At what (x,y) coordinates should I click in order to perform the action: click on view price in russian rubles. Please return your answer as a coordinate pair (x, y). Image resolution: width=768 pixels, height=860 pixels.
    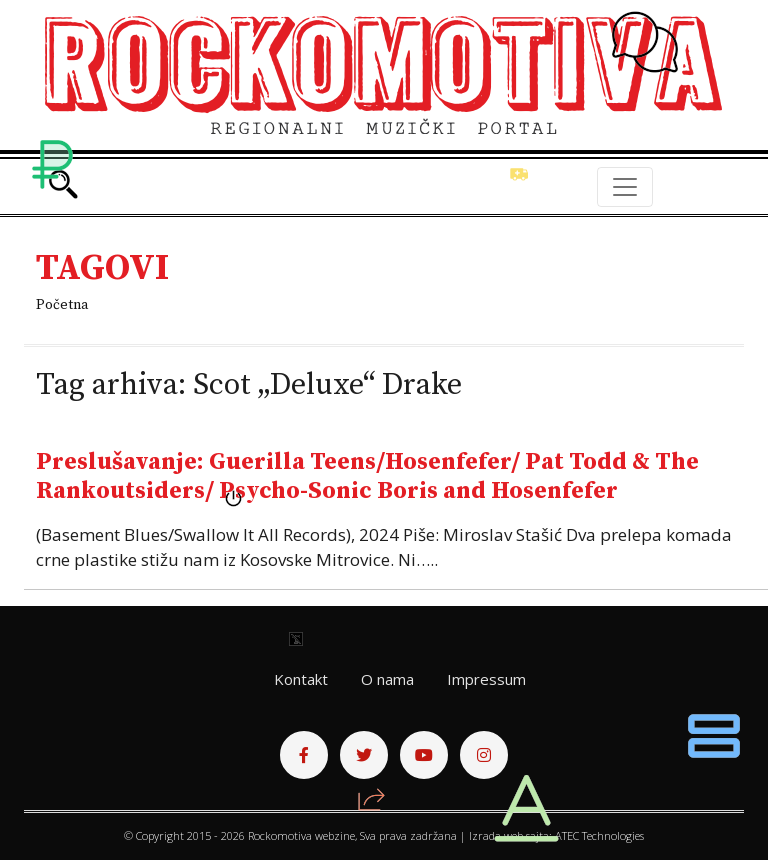
    Looking at the image, I should click on (52, 164).